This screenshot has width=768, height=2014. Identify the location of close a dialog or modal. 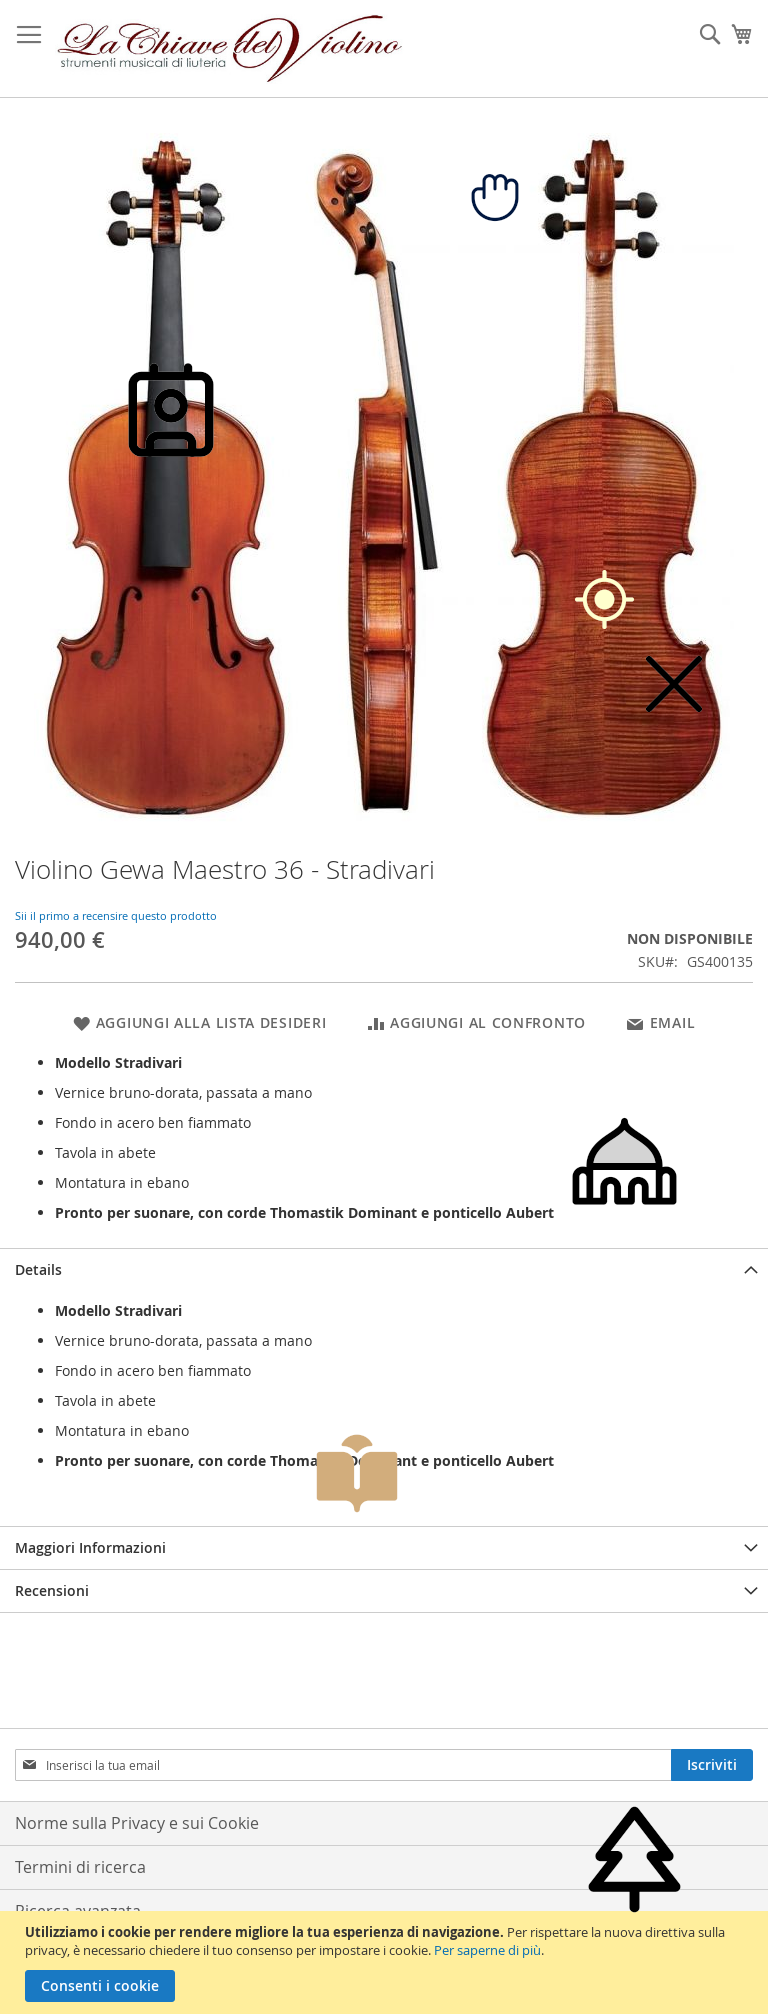
(674, 684).